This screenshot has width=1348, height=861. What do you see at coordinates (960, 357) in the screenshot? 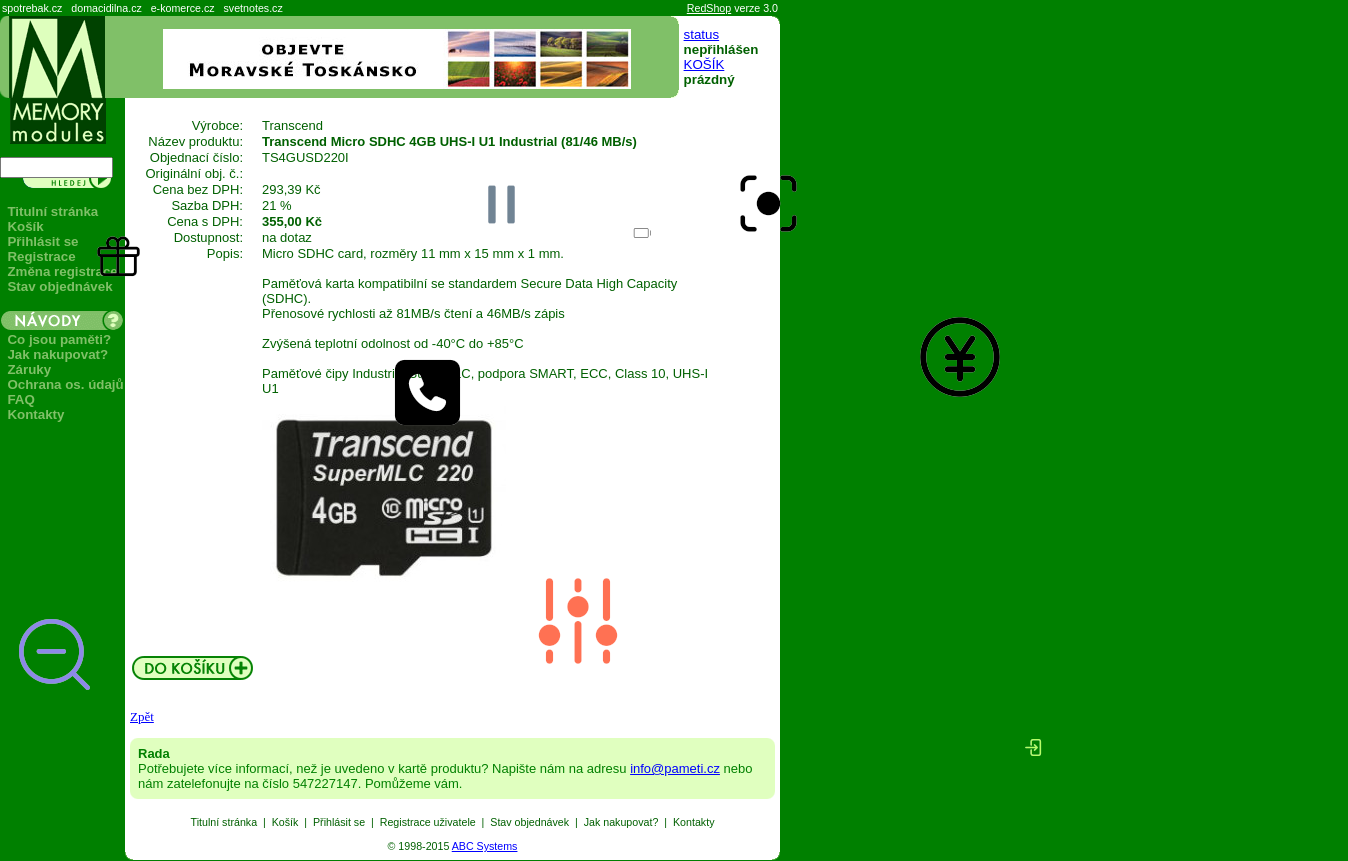
I see `view balance or payment in japanese yen` at bounding box center [960, 357].